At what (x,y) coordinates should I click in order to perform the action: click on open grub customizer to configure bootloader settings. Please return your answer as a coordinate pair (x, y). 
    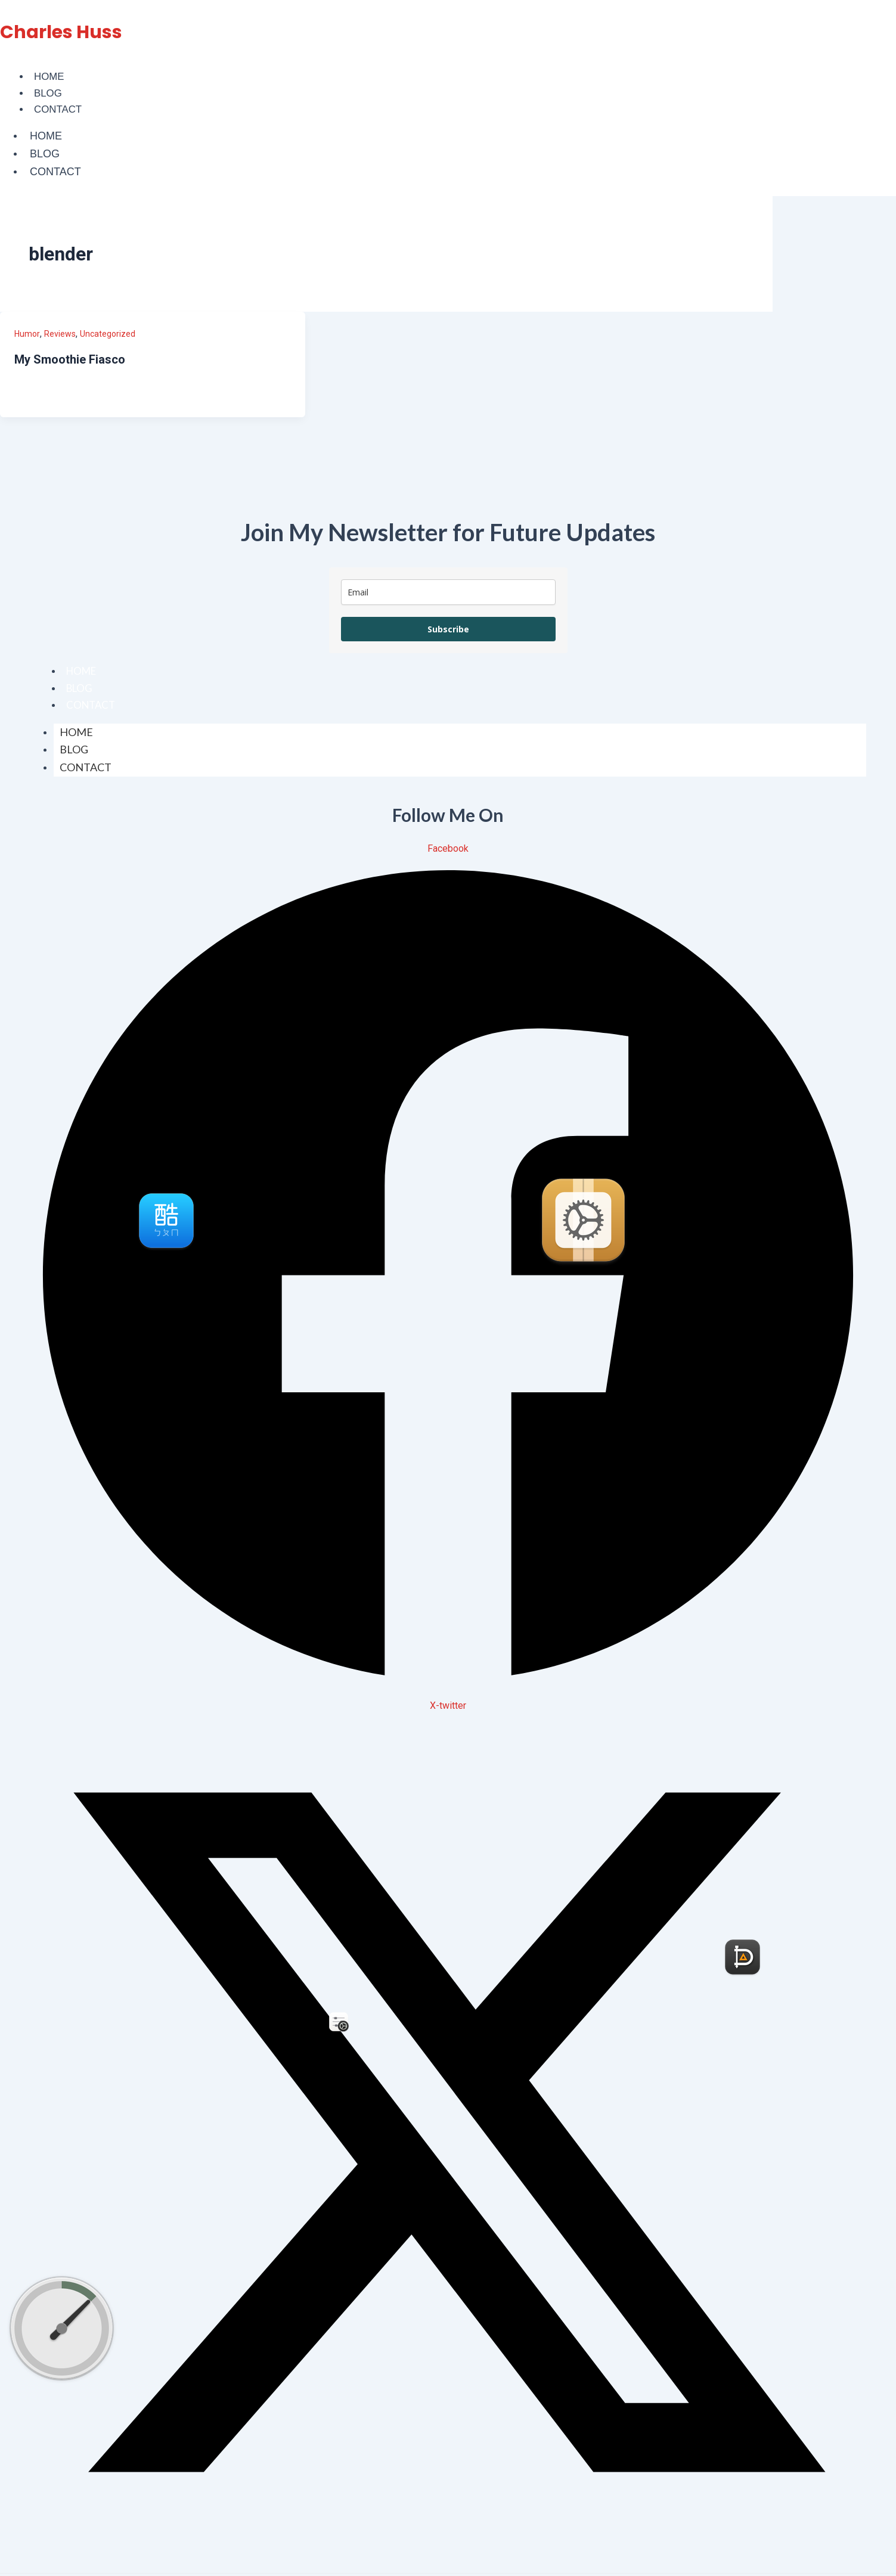
    Looking at the image, I should click on (339, 2022).